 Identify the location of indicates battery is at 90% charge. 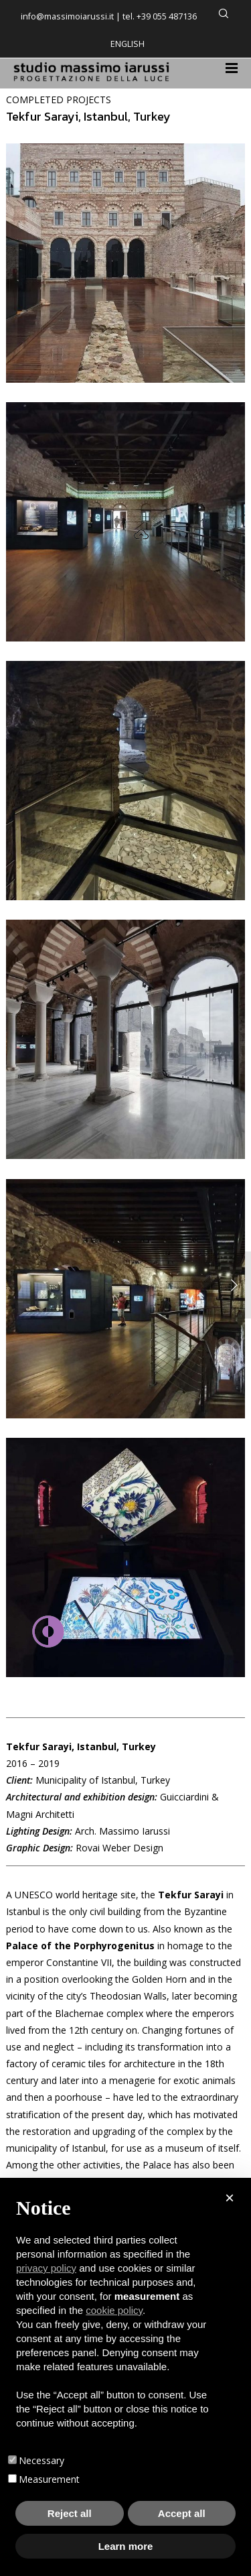
(72, 1314).